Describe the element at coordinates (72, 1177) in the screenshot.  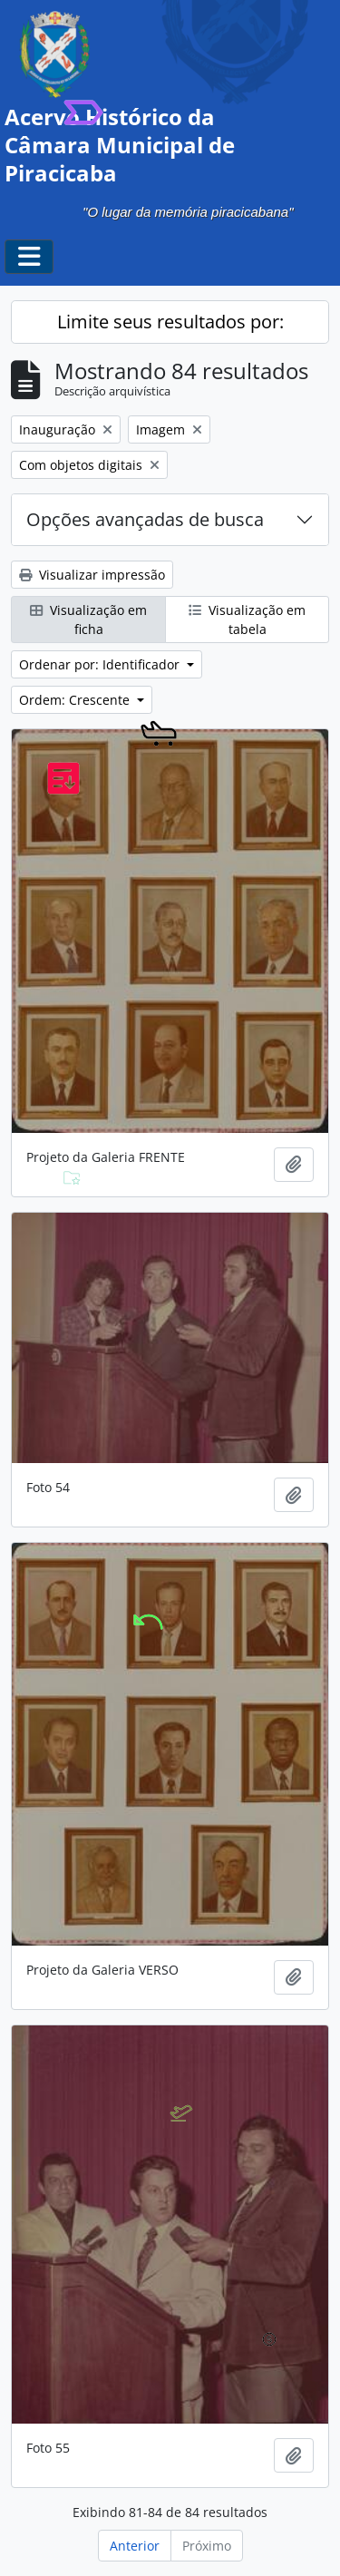
I see `access your starred or favorite folders` at that location.